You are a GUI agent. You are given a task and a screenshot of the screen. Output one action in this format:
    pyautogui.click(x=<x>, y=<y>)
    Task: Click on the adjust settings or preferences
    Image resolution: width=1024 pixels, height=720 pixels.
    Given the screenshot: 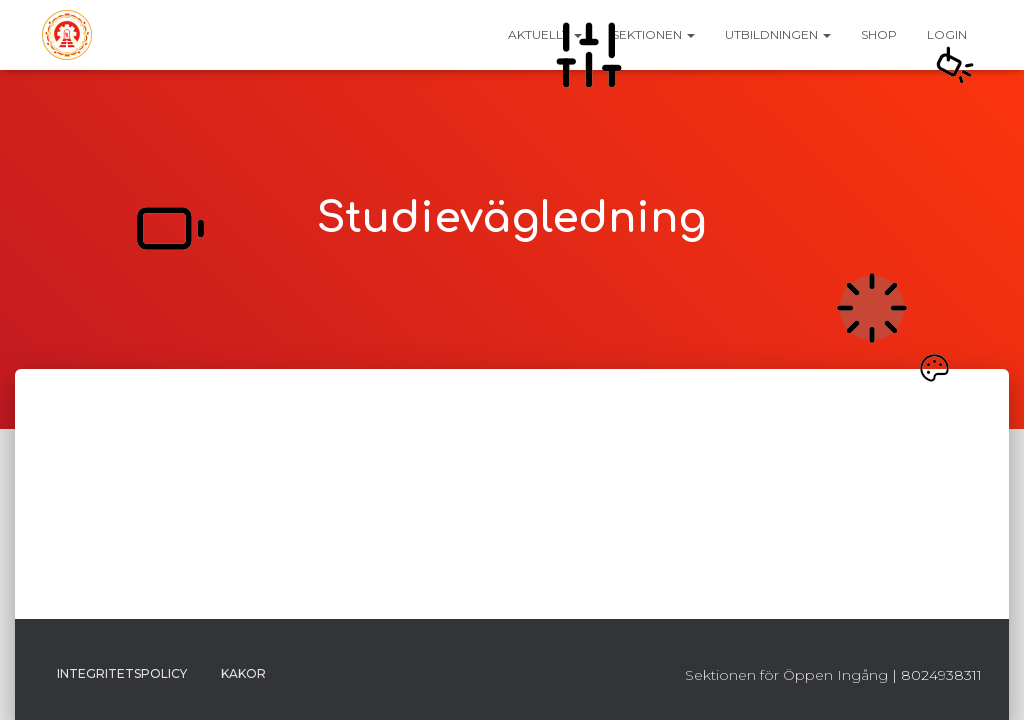 What is the action you would take?
    pyautogui.click(x=589, y=55)
    